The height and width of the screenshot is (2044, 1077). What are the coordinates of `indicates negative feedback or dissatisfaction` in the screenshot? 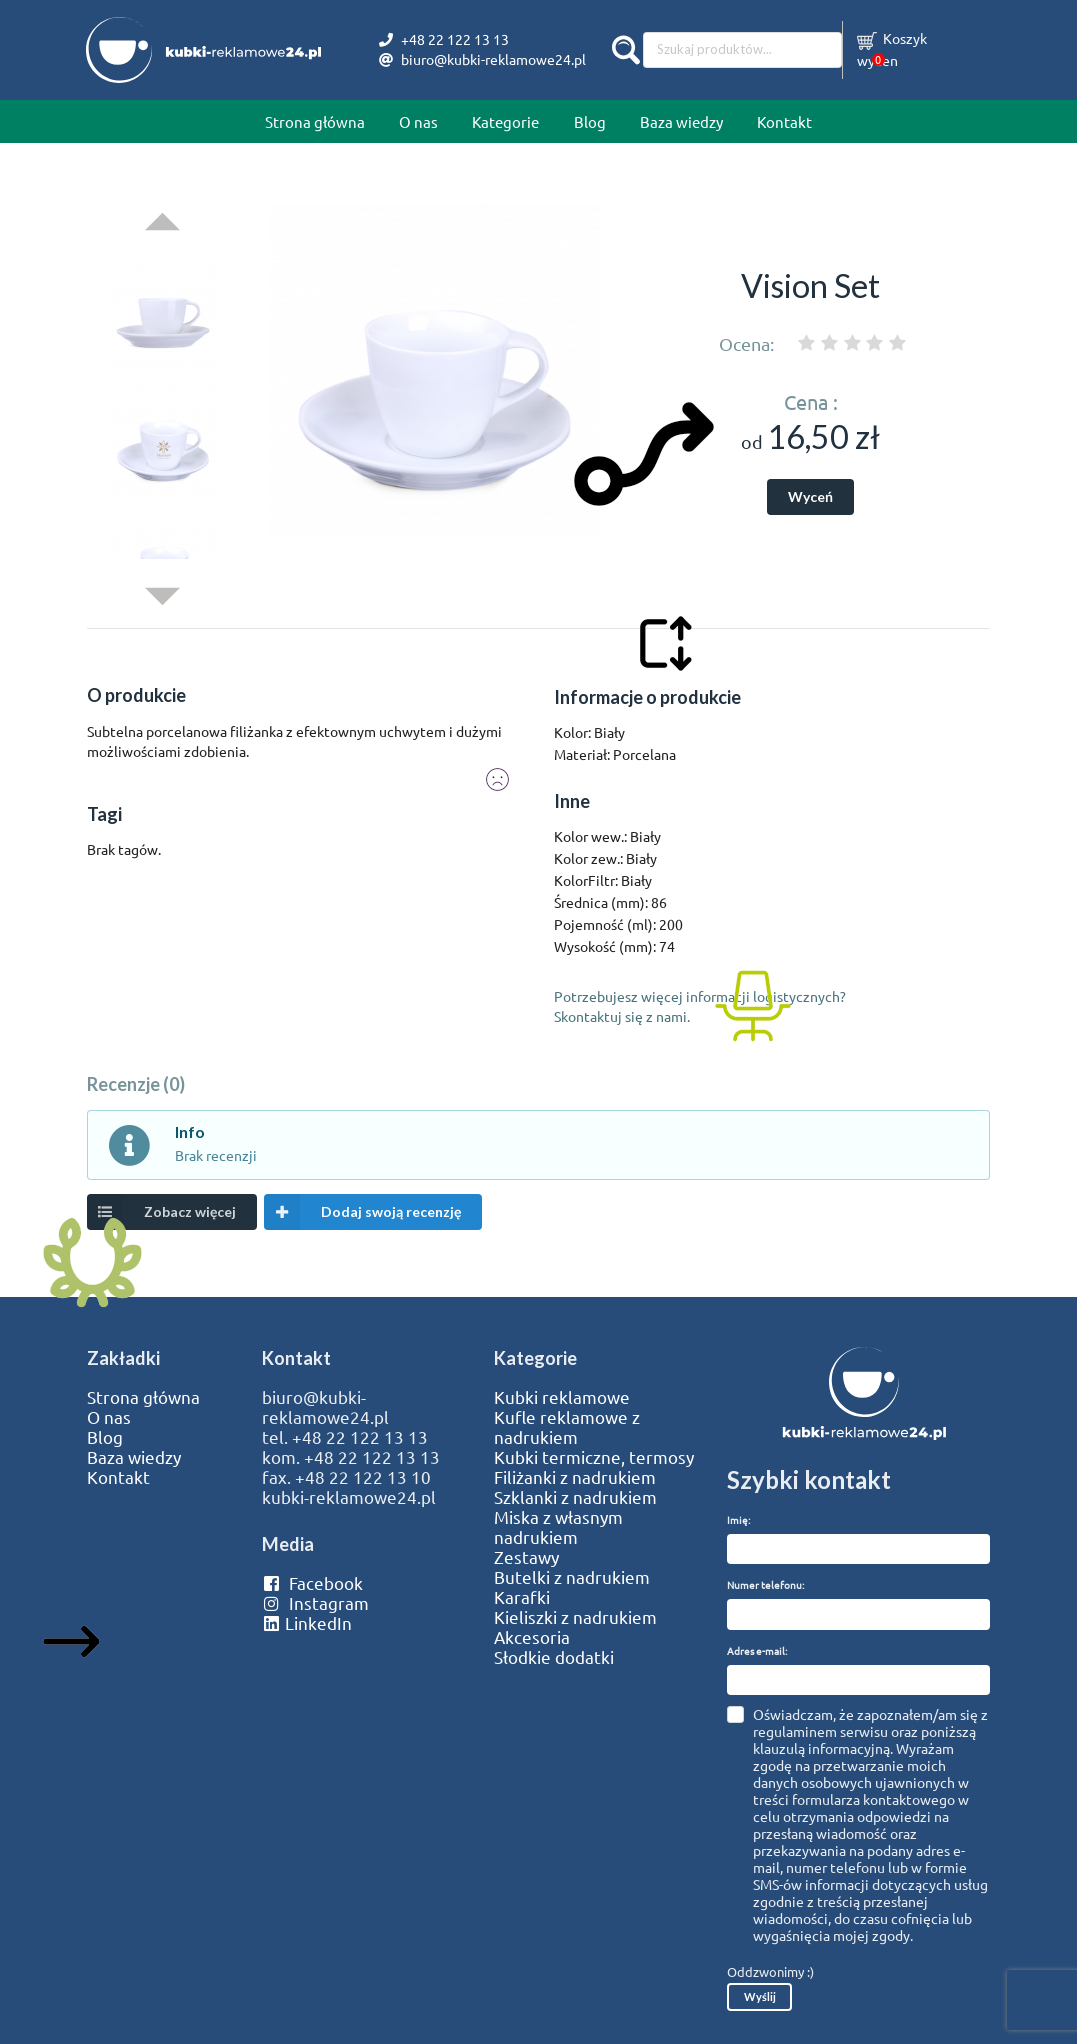 It's located at (497, 779).